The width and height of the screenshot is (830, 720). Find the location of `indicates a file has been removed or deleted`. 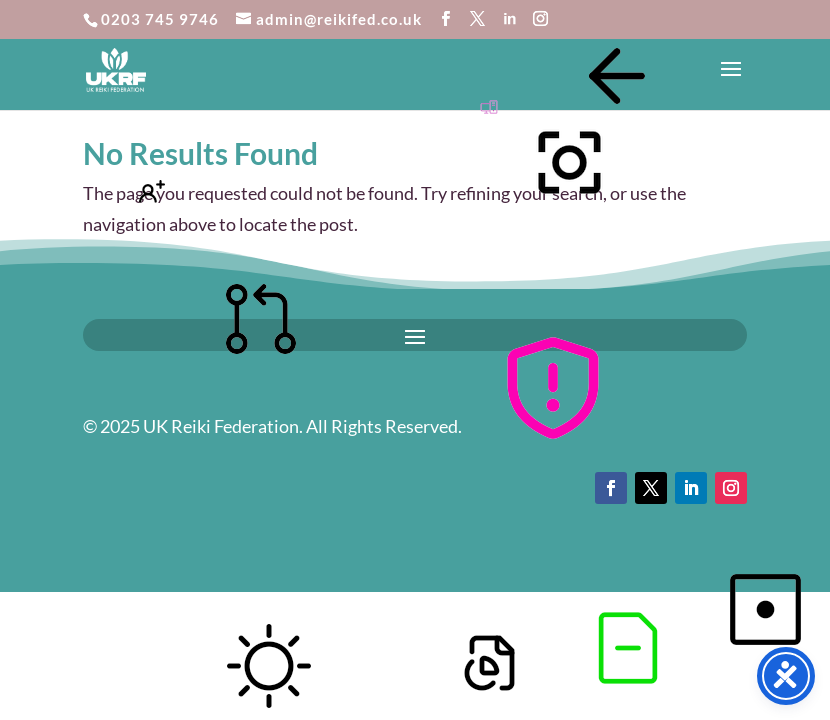

indicates a file has been removed or deleted is located at coordinates (628, 648).